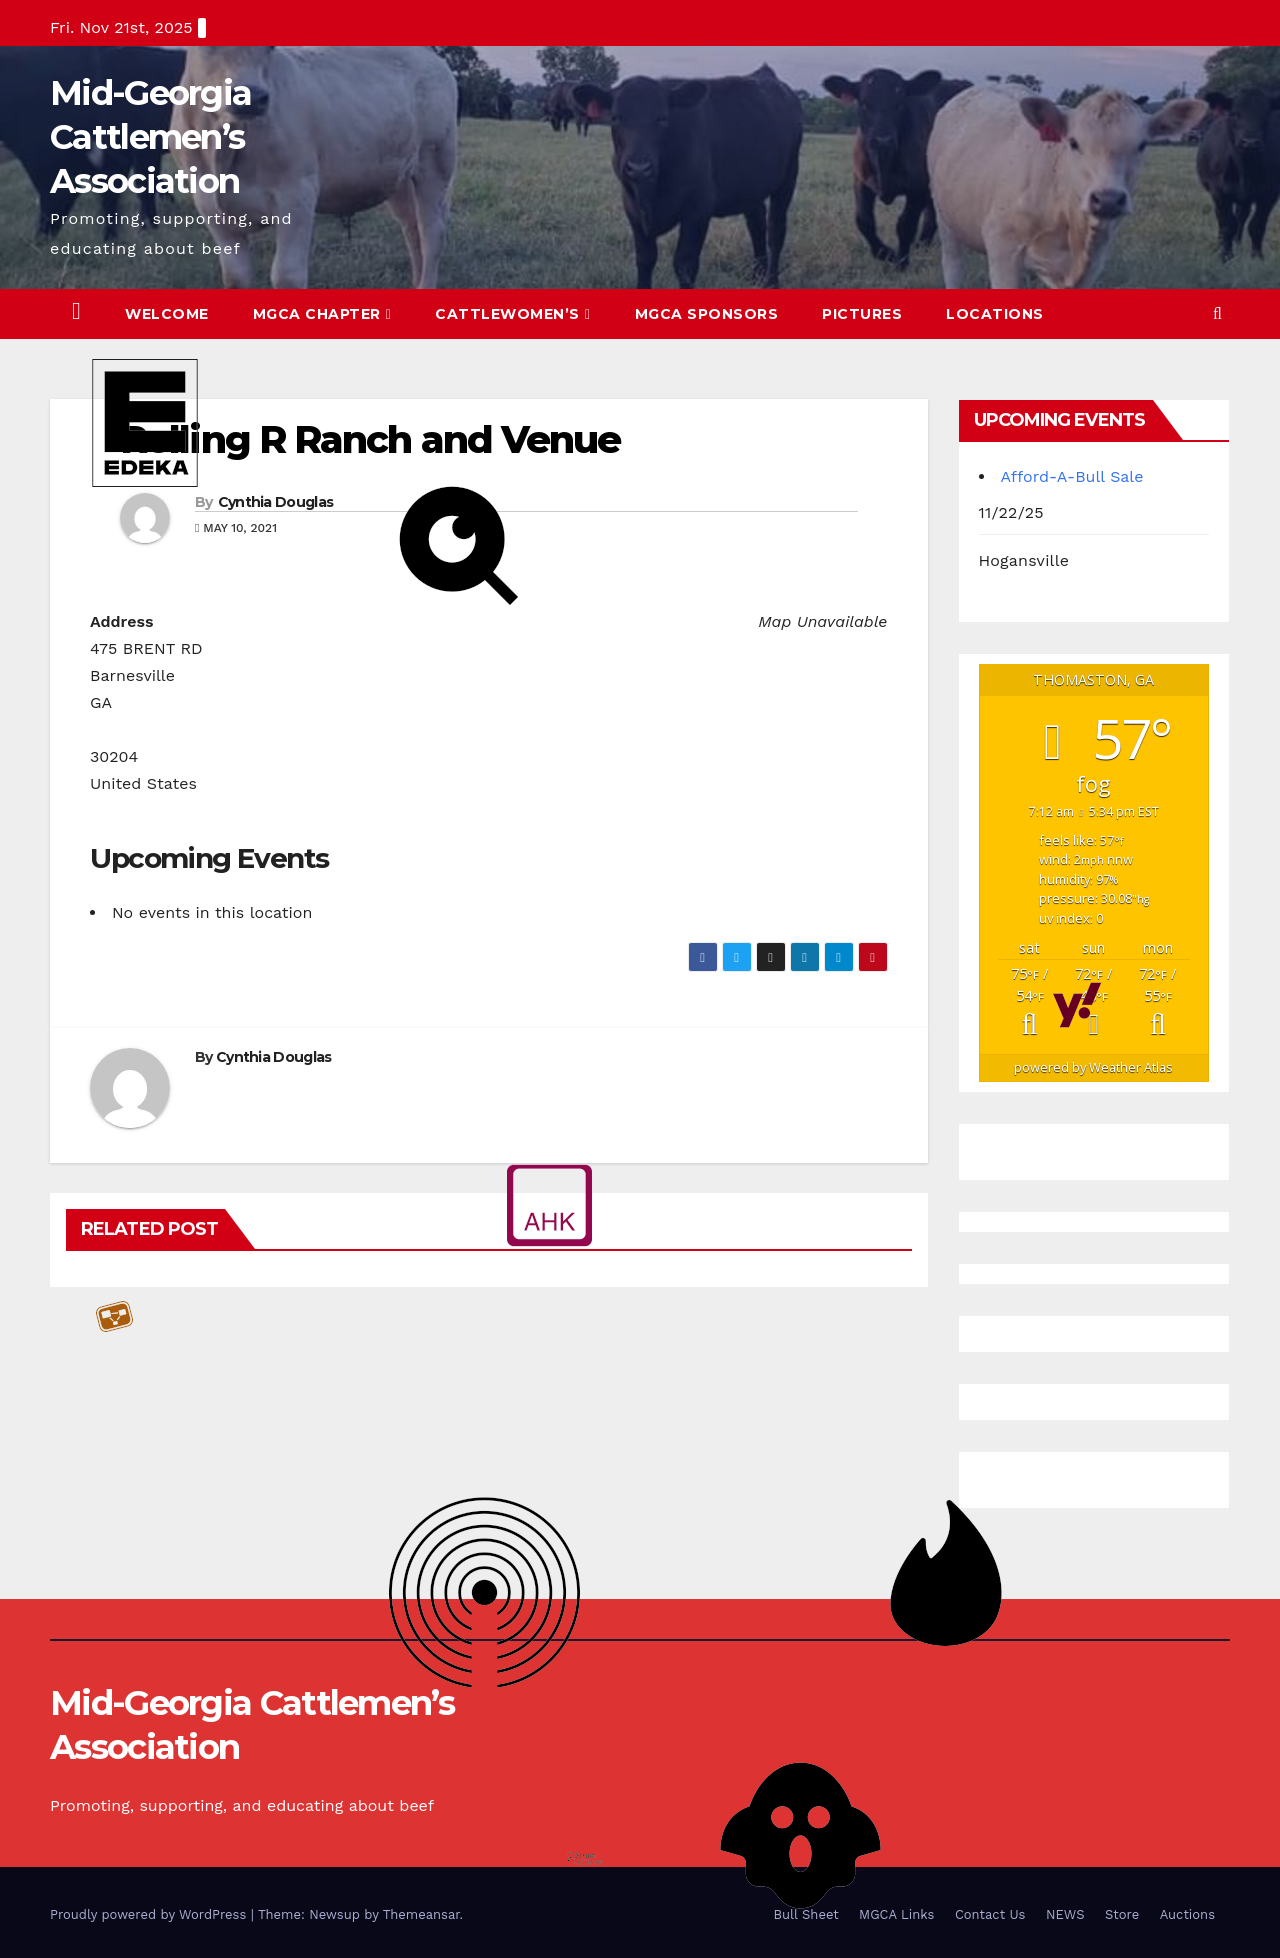  What do you see at coordinates (585, 1858) in the screenshot?
I see `visit the Scrum Alliance website` at bounding box center [585, 1858].